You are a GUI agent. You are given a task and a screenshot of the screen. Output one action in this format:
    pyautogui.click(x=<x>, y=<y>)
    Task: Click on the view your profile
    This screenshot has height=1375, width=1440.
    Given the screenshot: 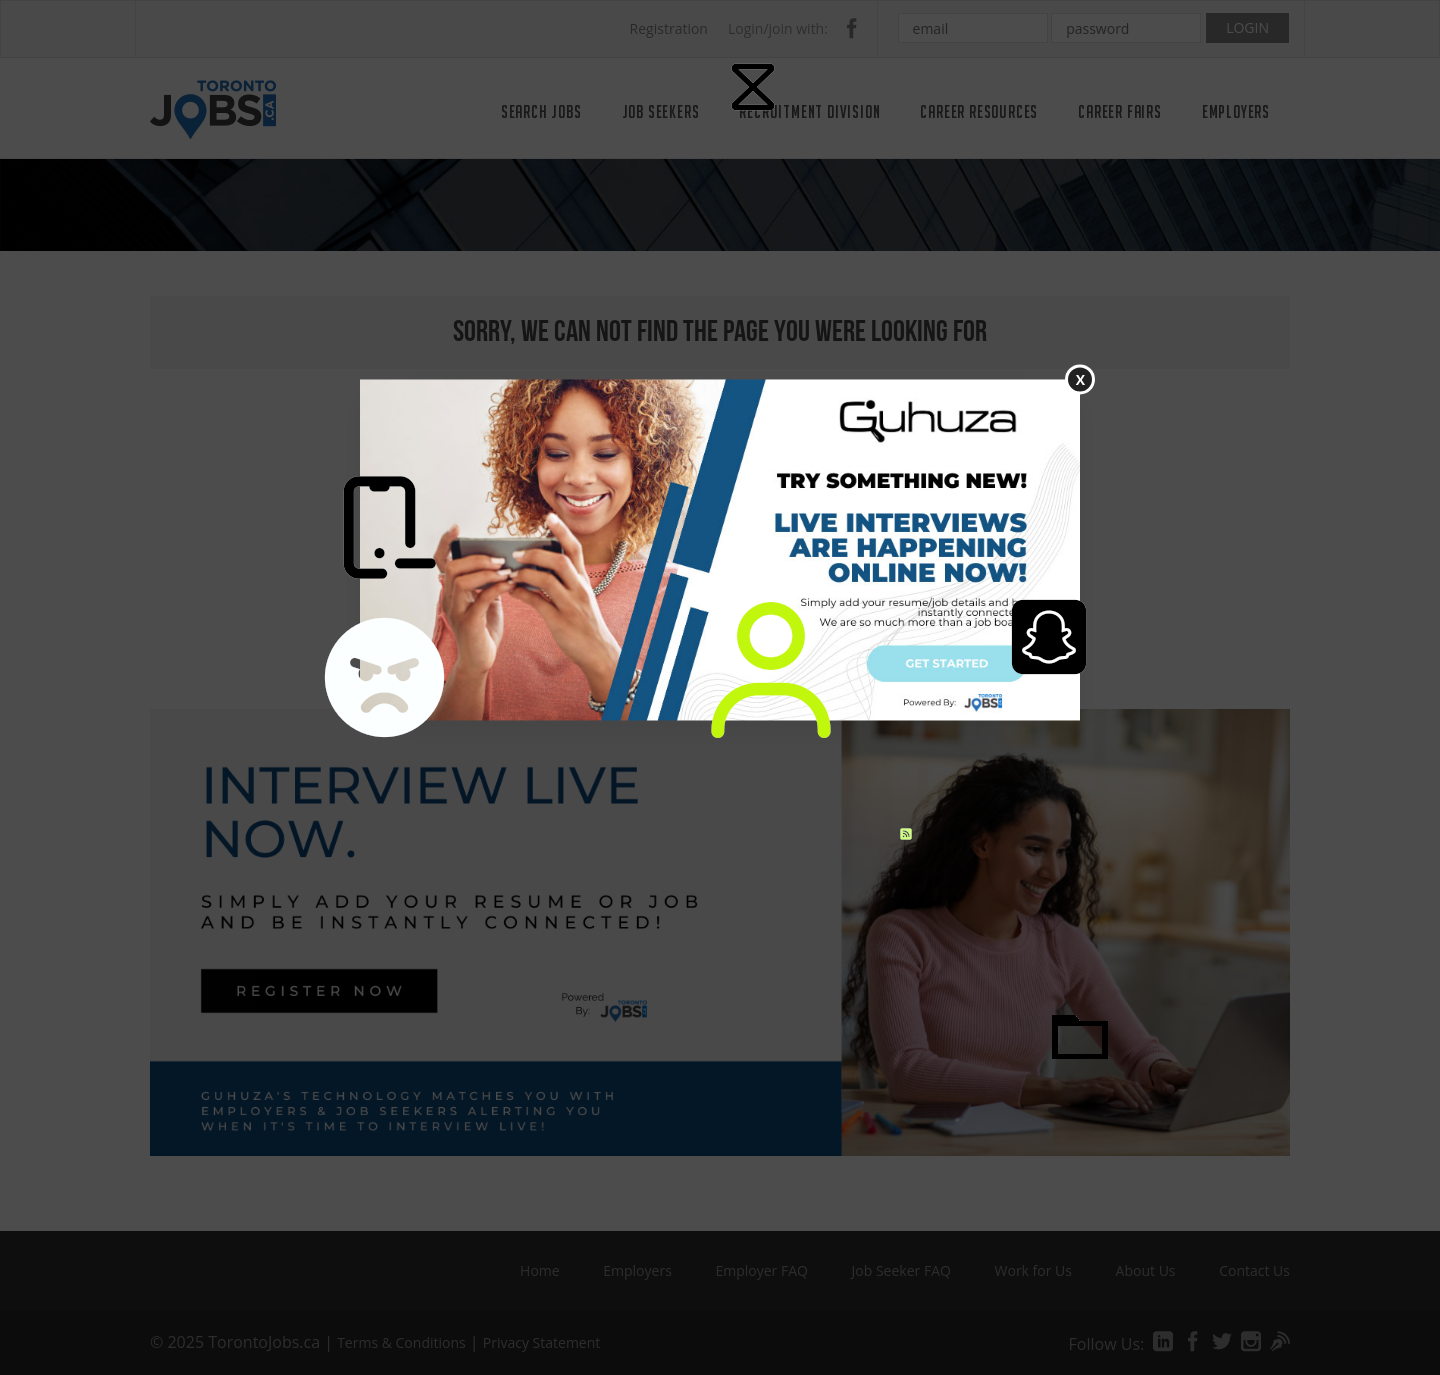 What is the action you would take?
    pyautogui.click(x=771, y=670)
    